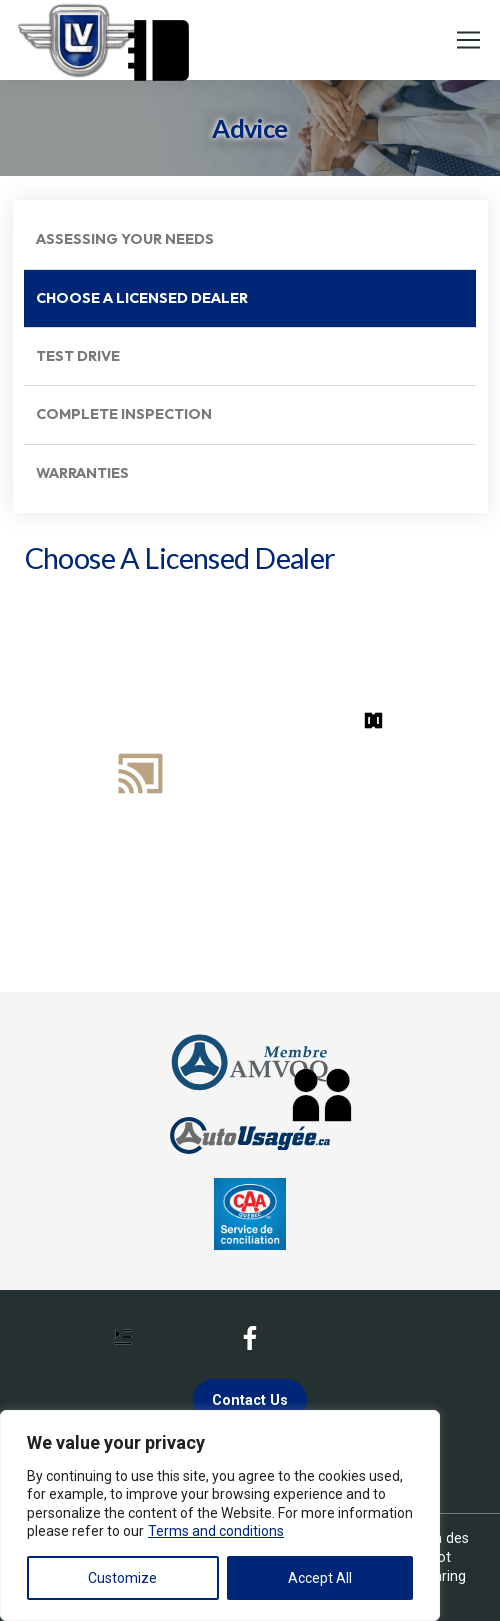 The height and width of the screenshot is (1621, 500). What do you see at coordinates (123, 1337) in the screenshot?
I see `collapse the side menu or navigation panel` at bounding box center [123, 1337].